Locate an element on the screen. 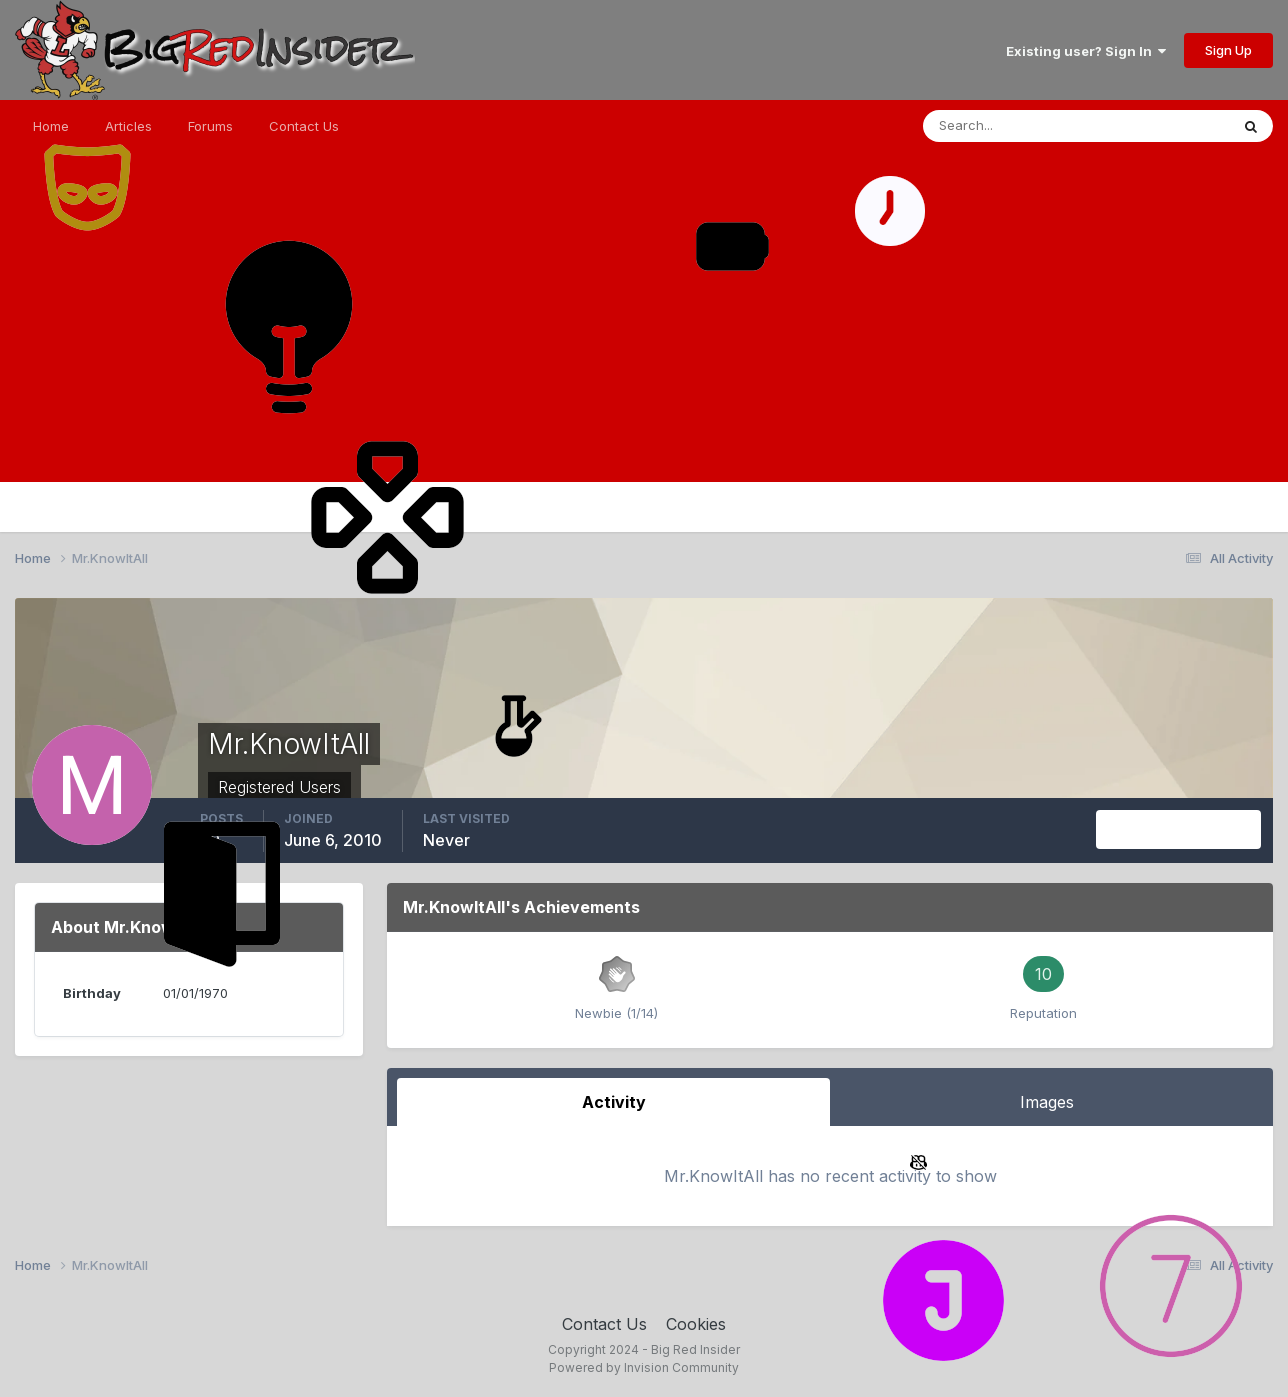 This screenshot has height=1397, width=1288. switch to dual-screen or split-view mode is located at coordinates (222, 887).